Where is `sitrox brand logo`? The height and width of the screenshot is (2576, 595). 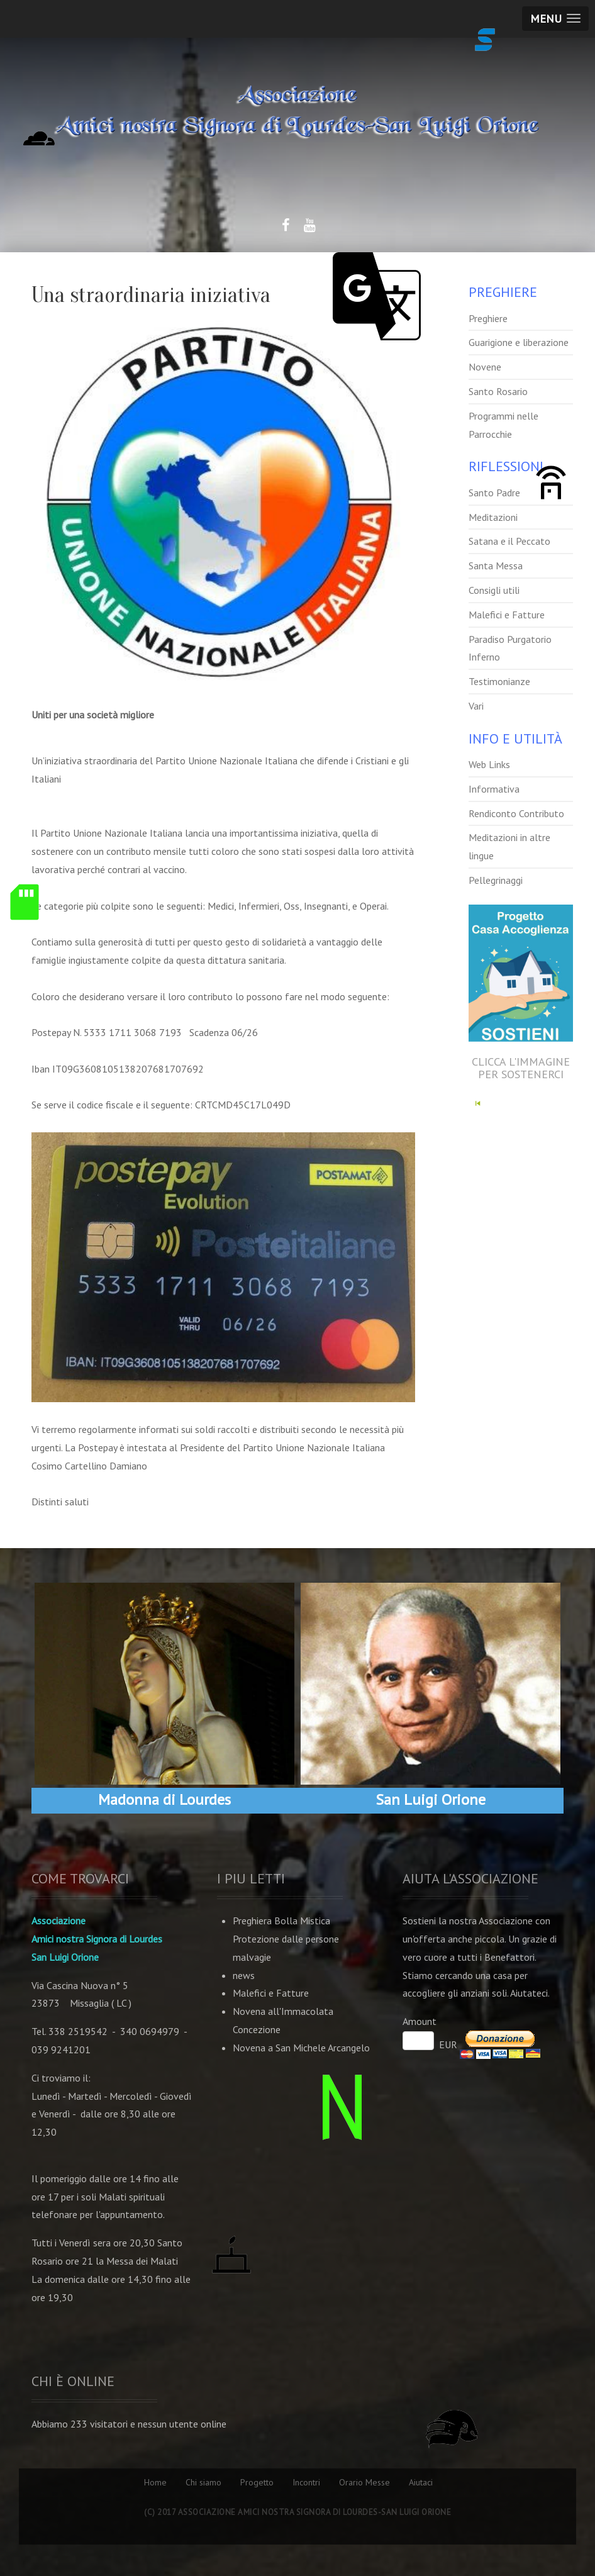
sitrox brand logo is located at coordinates (485, 40).